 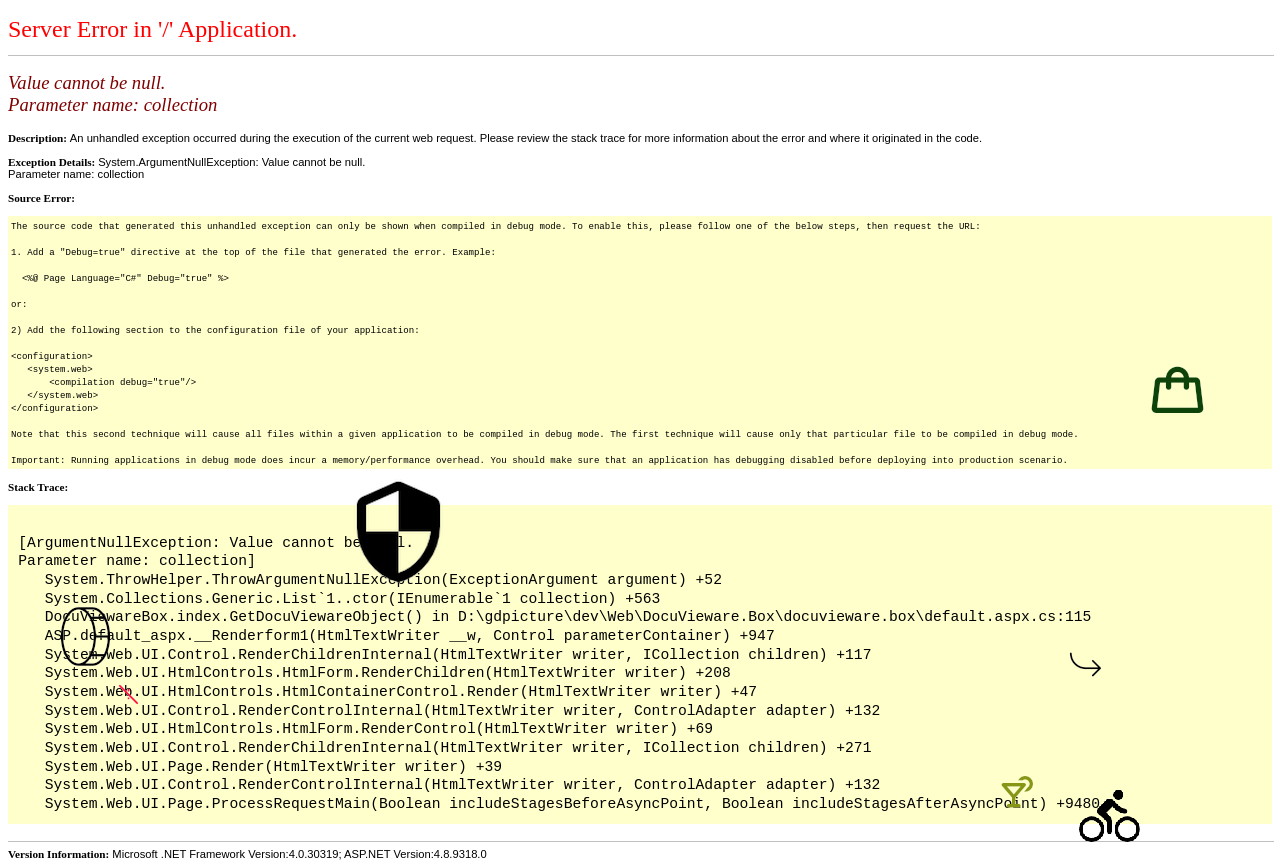 What do you see at coordinates (128, 694) in the screenshot?
I see `alerts or notifications are disabled` at bounding box center [128, 694].